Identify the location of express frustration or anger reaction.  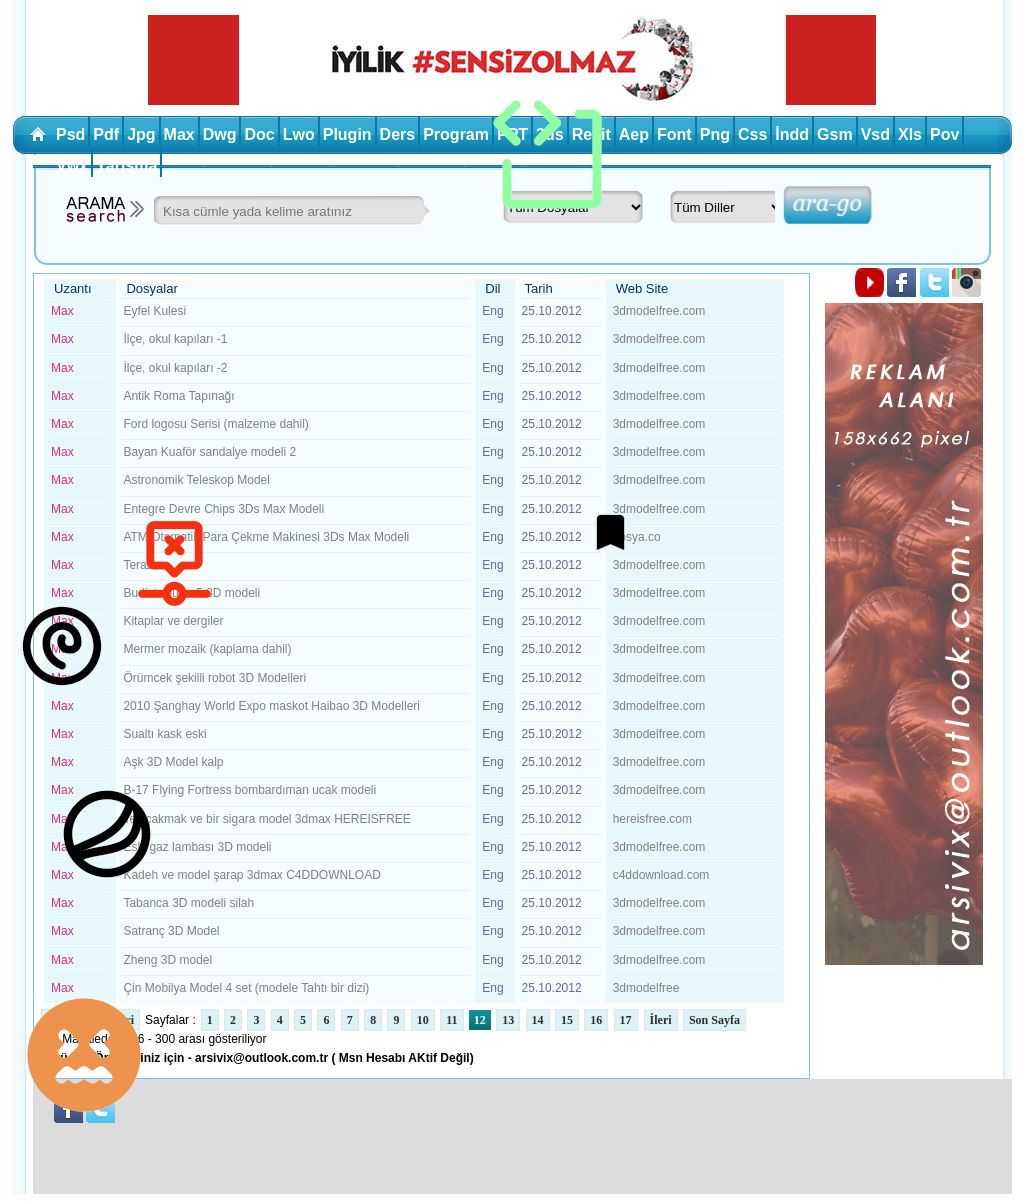
(84, 1055).